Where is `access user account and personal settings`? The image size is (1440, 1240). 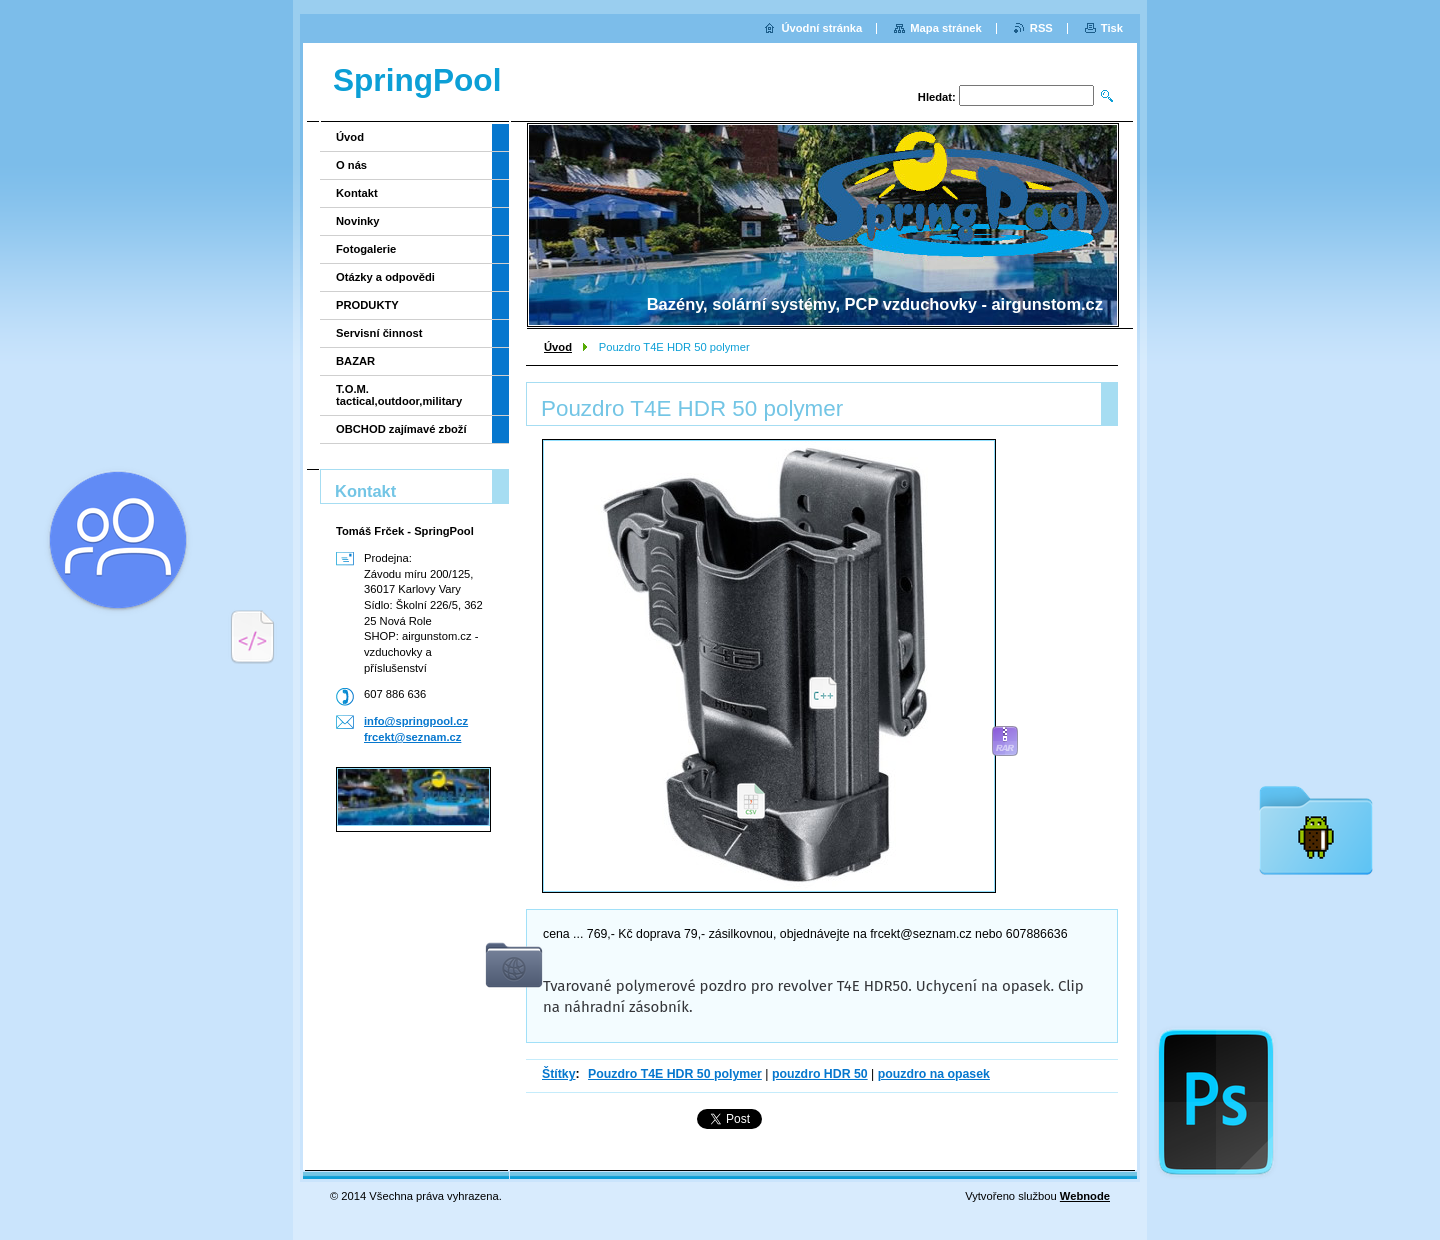 access user account and personal settings is located at coordinates (118, 540).